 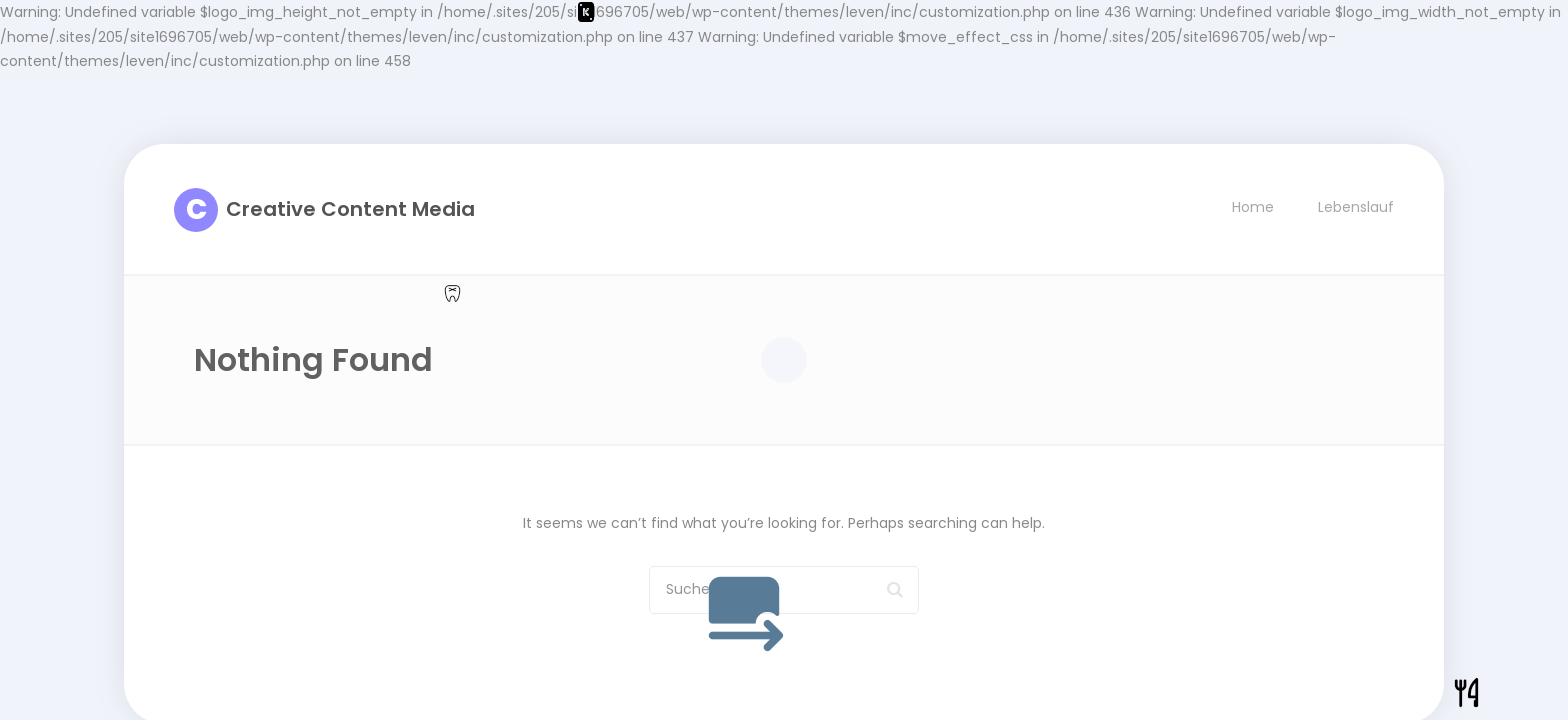 What do you see at coordinates (744, 612) in the screenshot?
I see `auto-fit content to the right edge` at bounding box center [744, 612].